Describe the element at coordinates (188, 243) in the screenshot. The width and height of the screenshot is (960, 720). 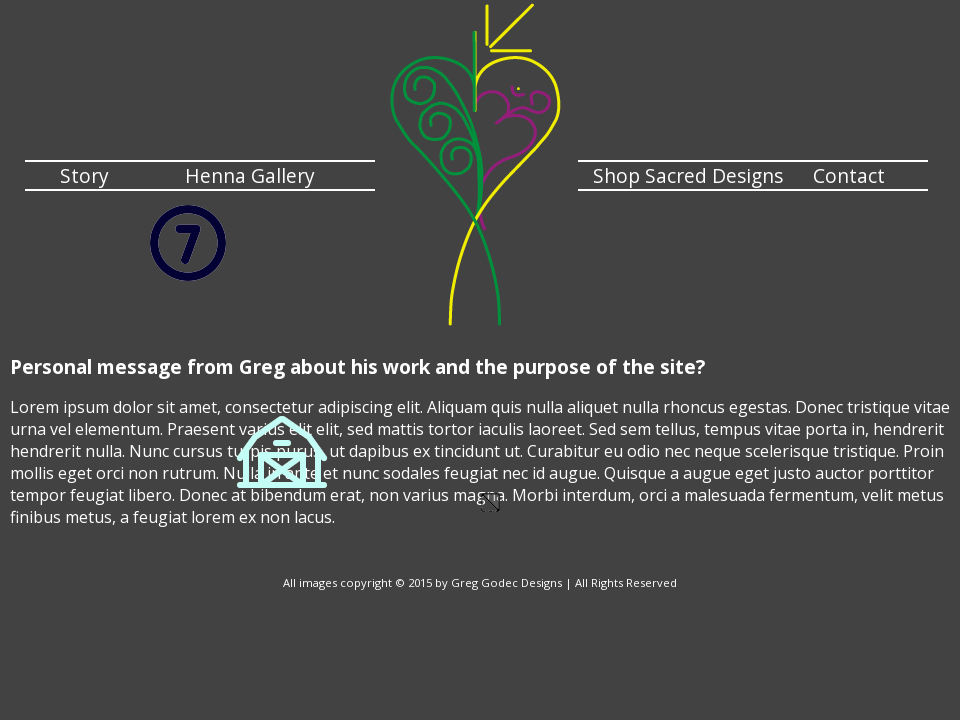
I see `indicates step 7 in a numbered sequence` at that location.